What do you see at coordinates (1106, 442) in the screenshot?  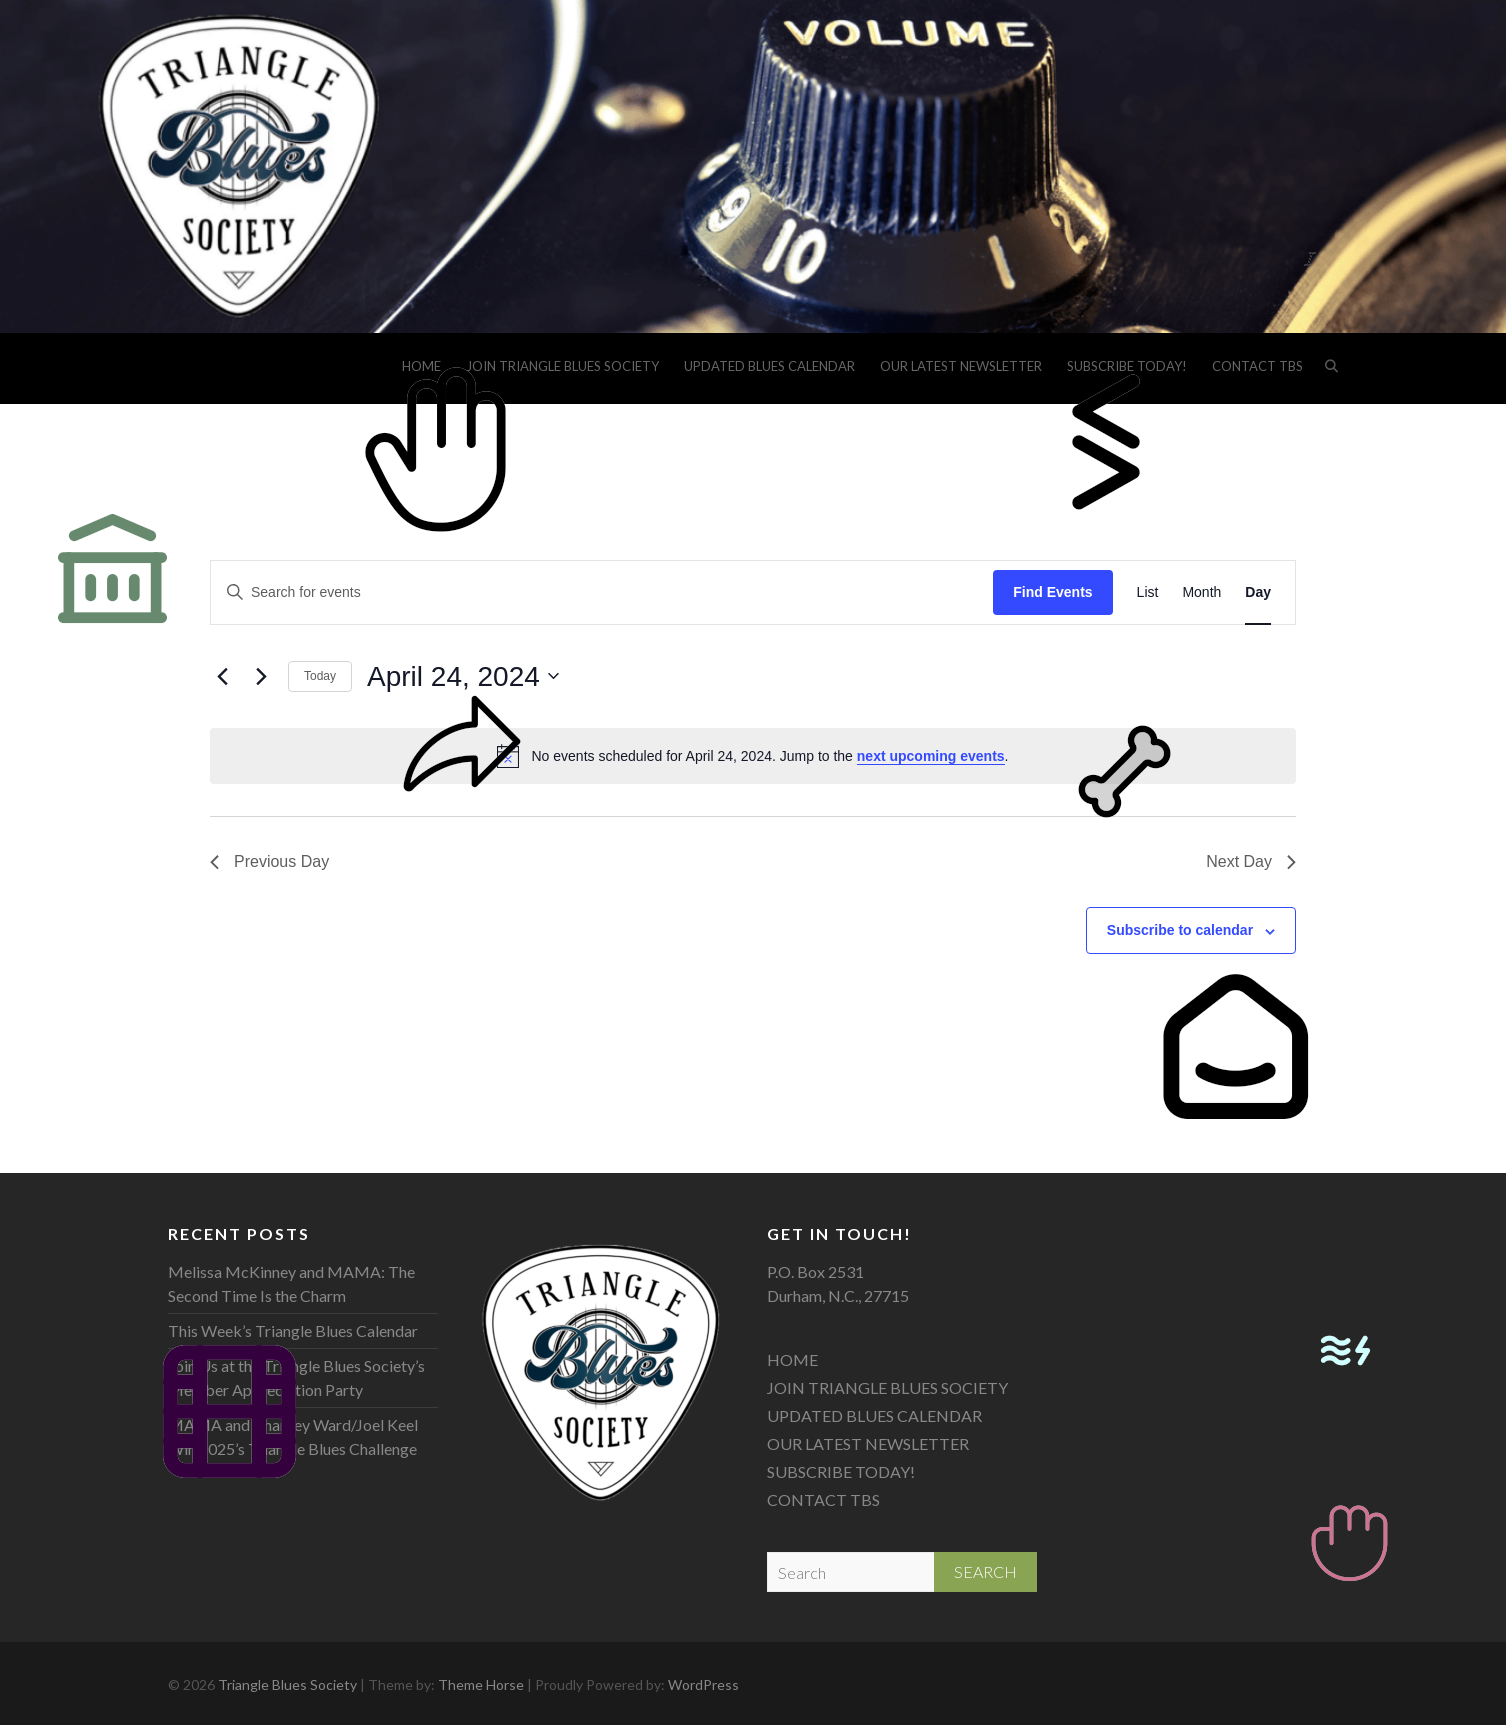 I see `open stocktwits social trading platform` at bounding box center [1106, 442].